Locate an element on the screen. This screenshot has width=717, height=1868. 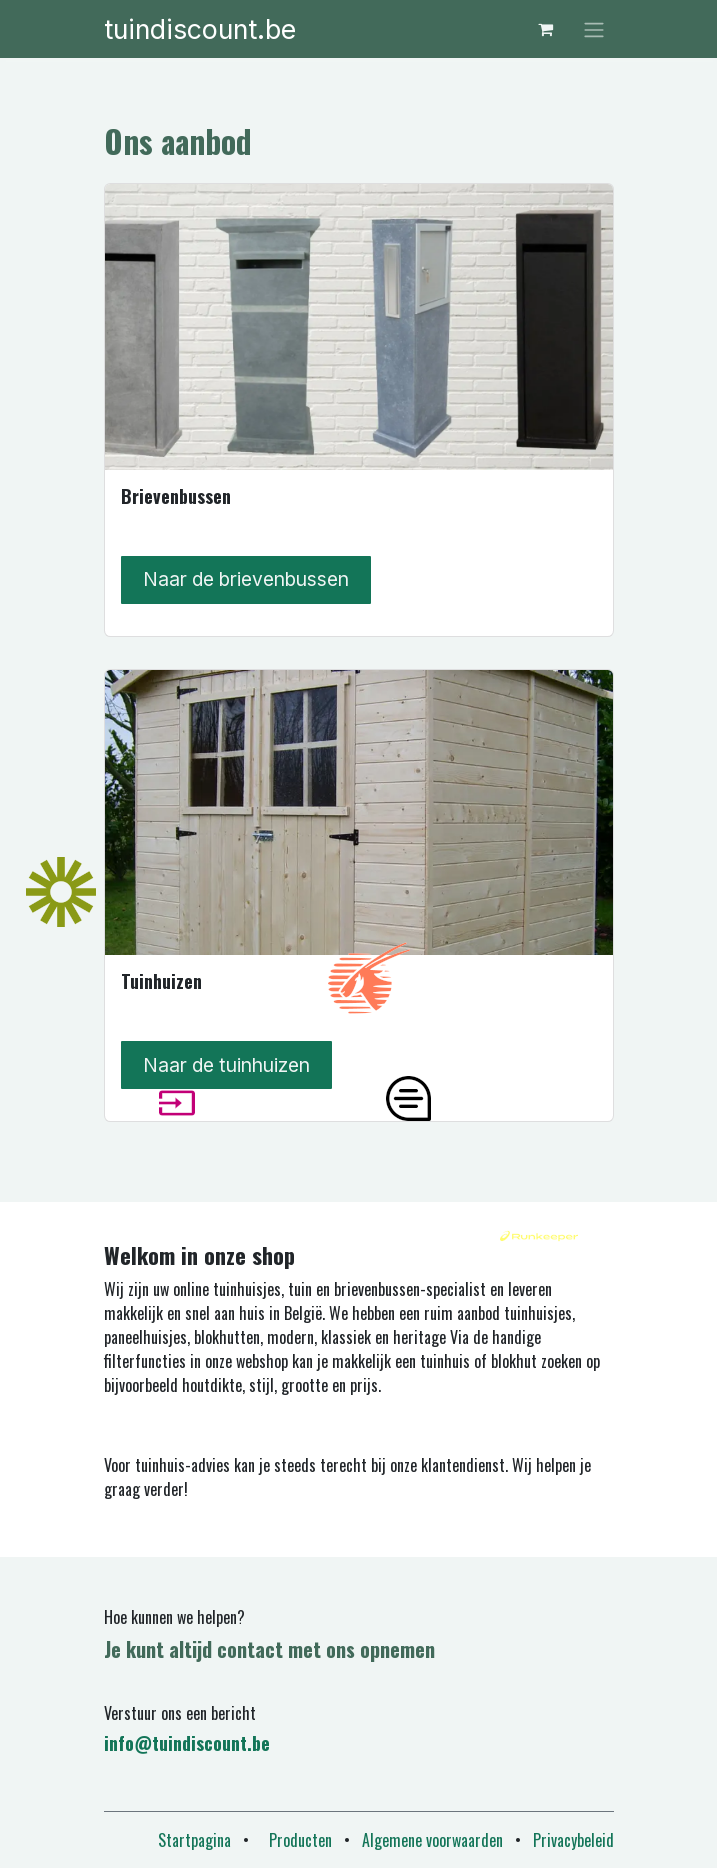
open loom video messaging app is located at coordinates (61, 892).